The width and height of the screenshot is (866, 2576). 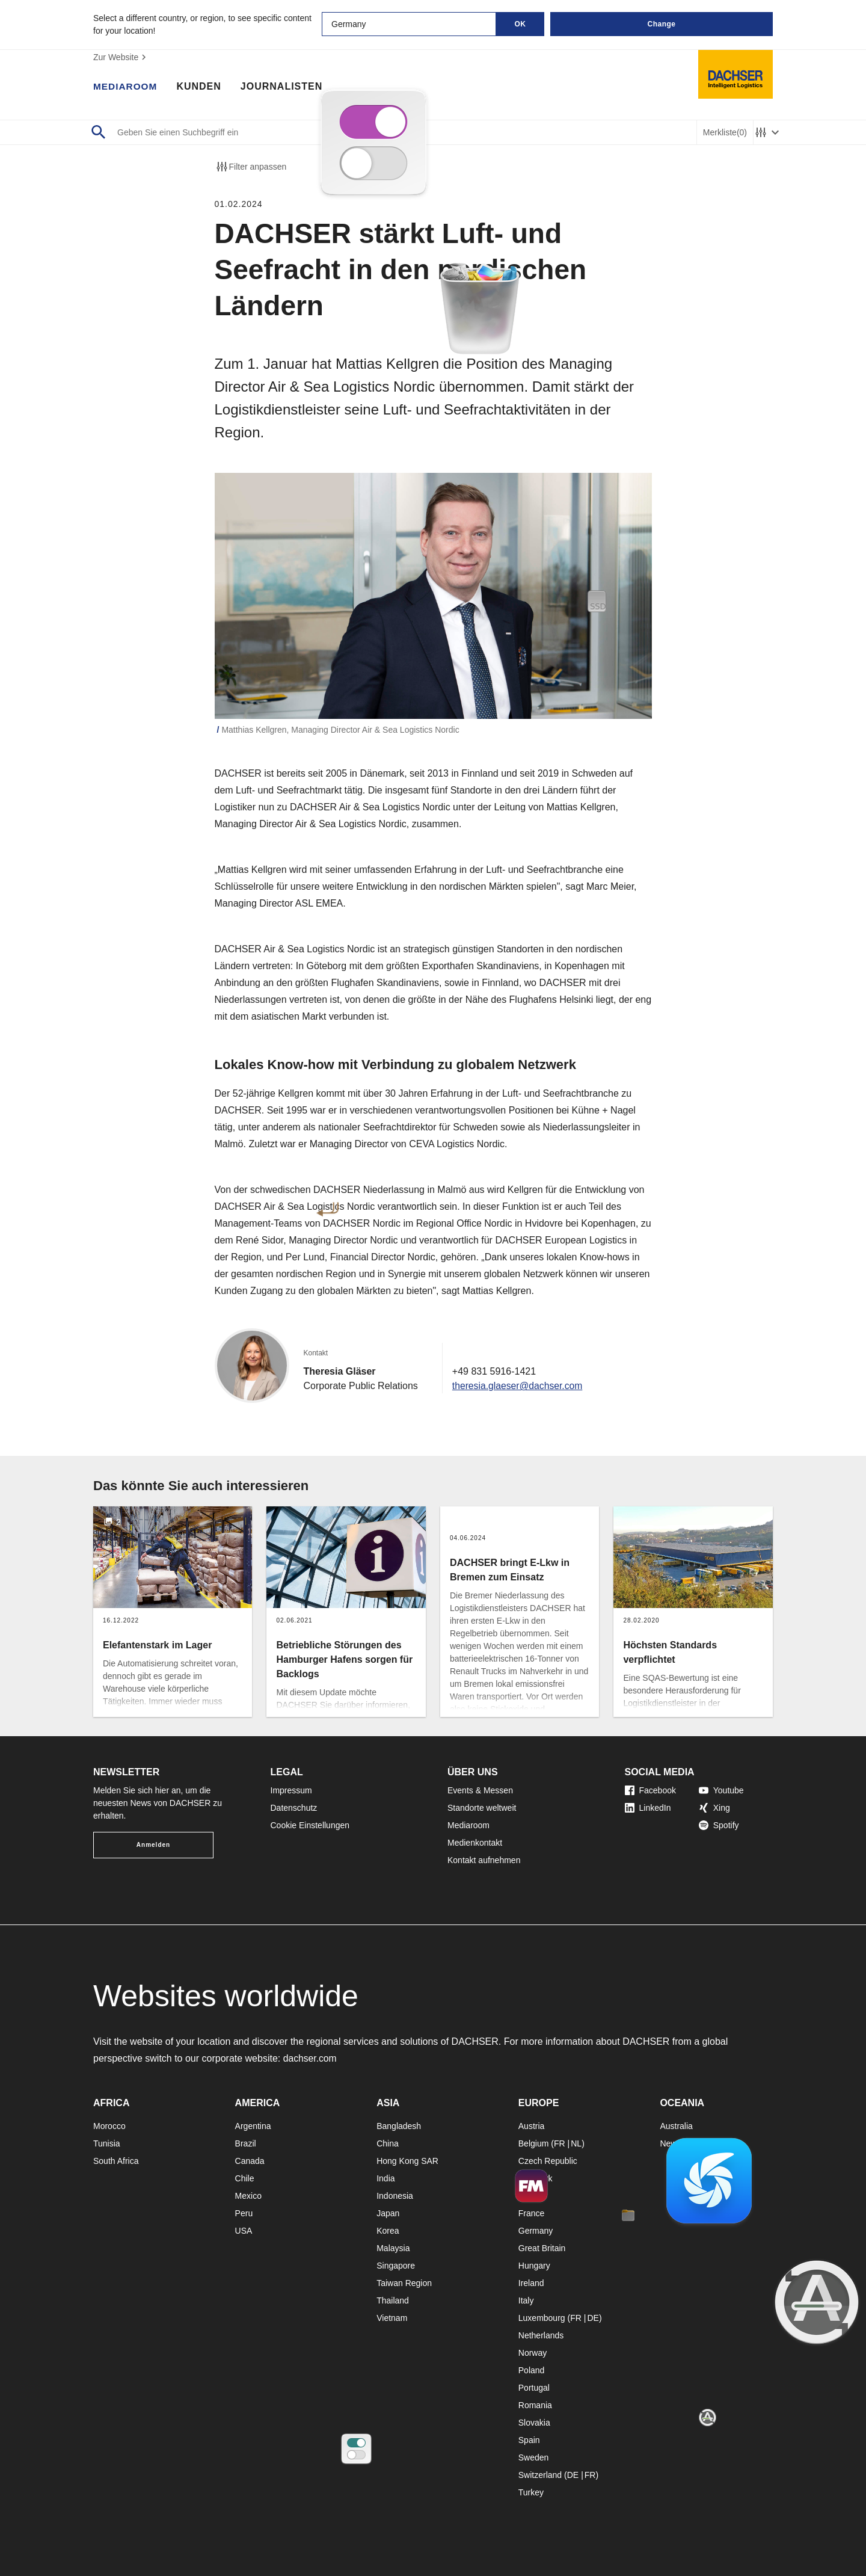 What do you see at coordinates (356, 2448) in the screenshot?
I see `open gnome tweaks settings` at bounding box center [356, 2448].